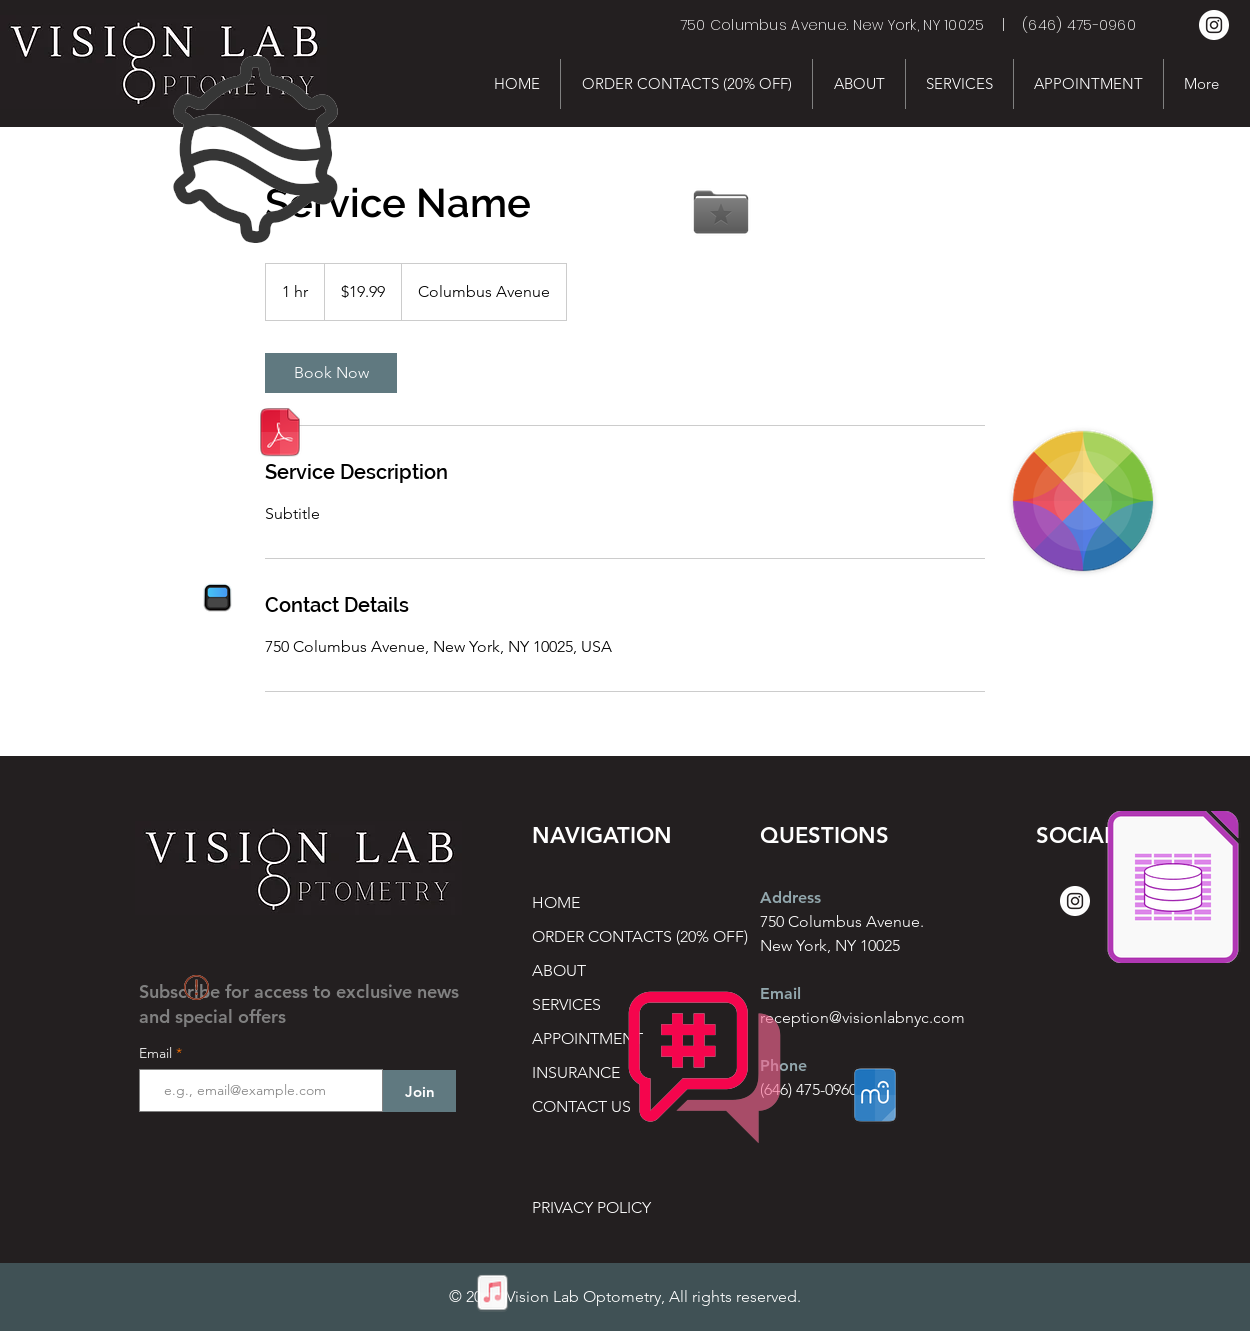  Describe the element at coordinates (196, 987) in the screenshot. I see `indicates an app has encountered an error` at that location.